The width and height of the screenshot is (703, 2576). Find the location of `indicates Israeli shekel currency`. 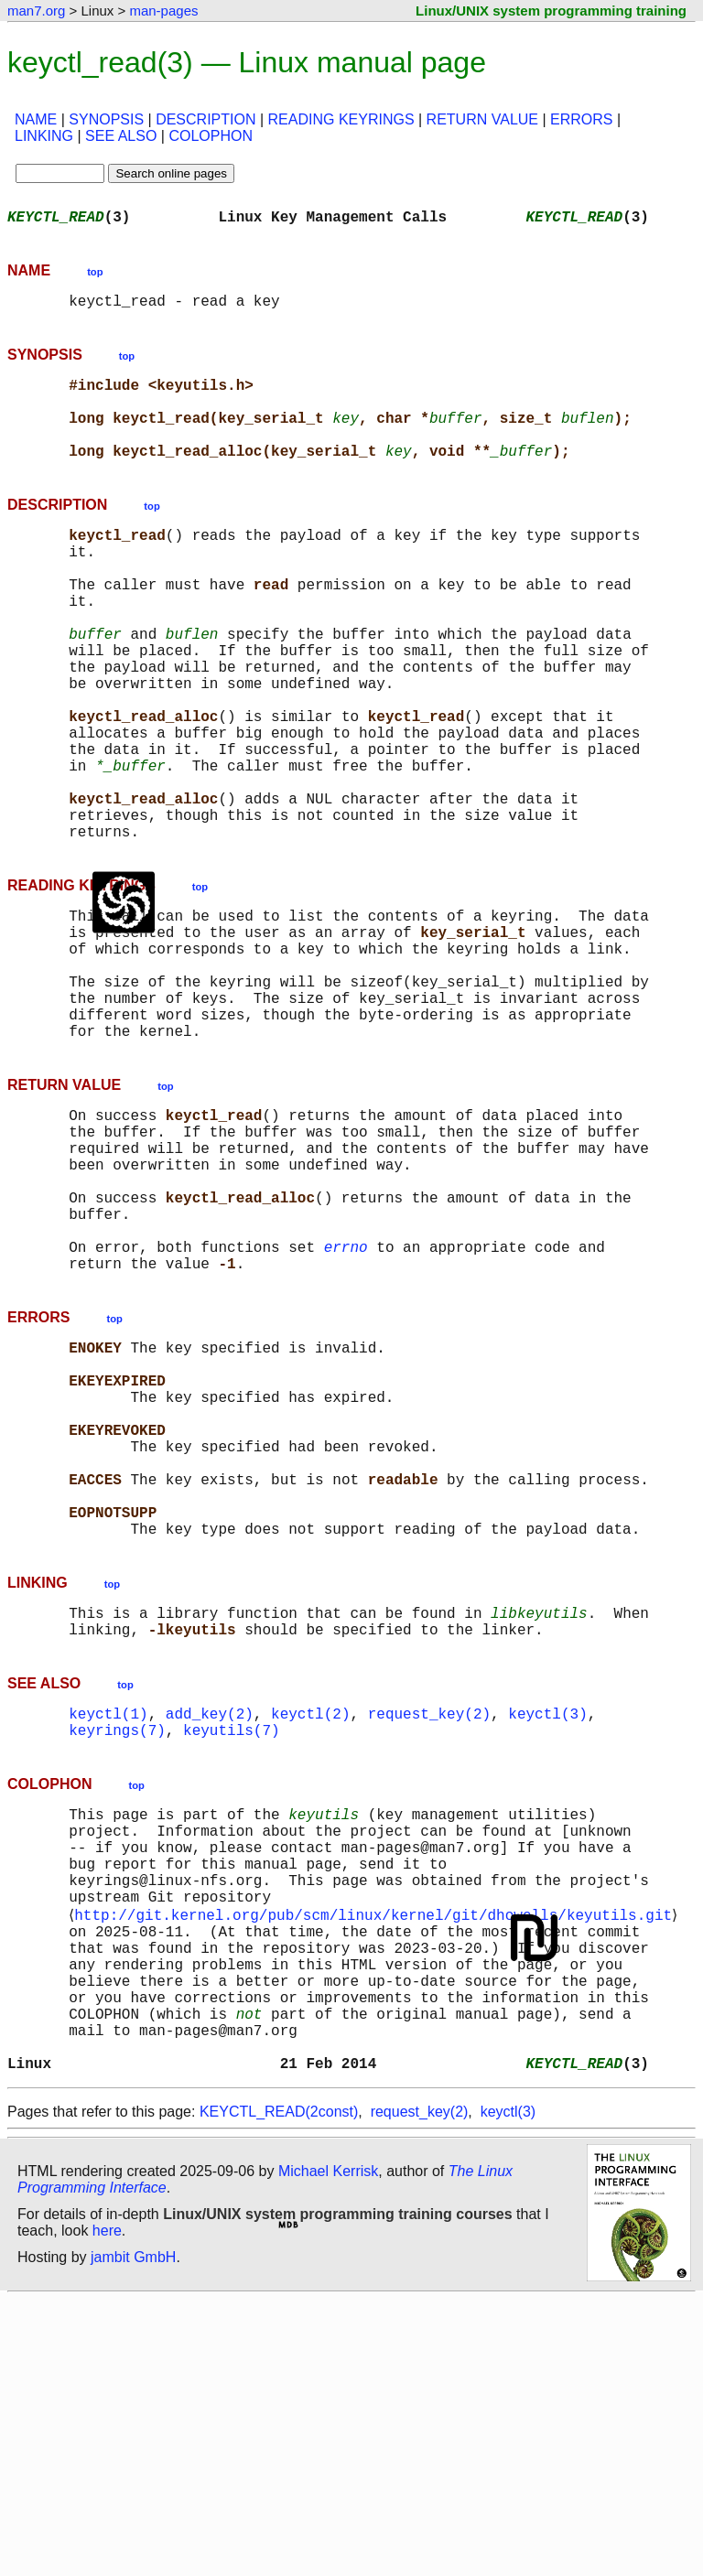

indicates Israeli shekel currency is located at coordinates (534, 1937).